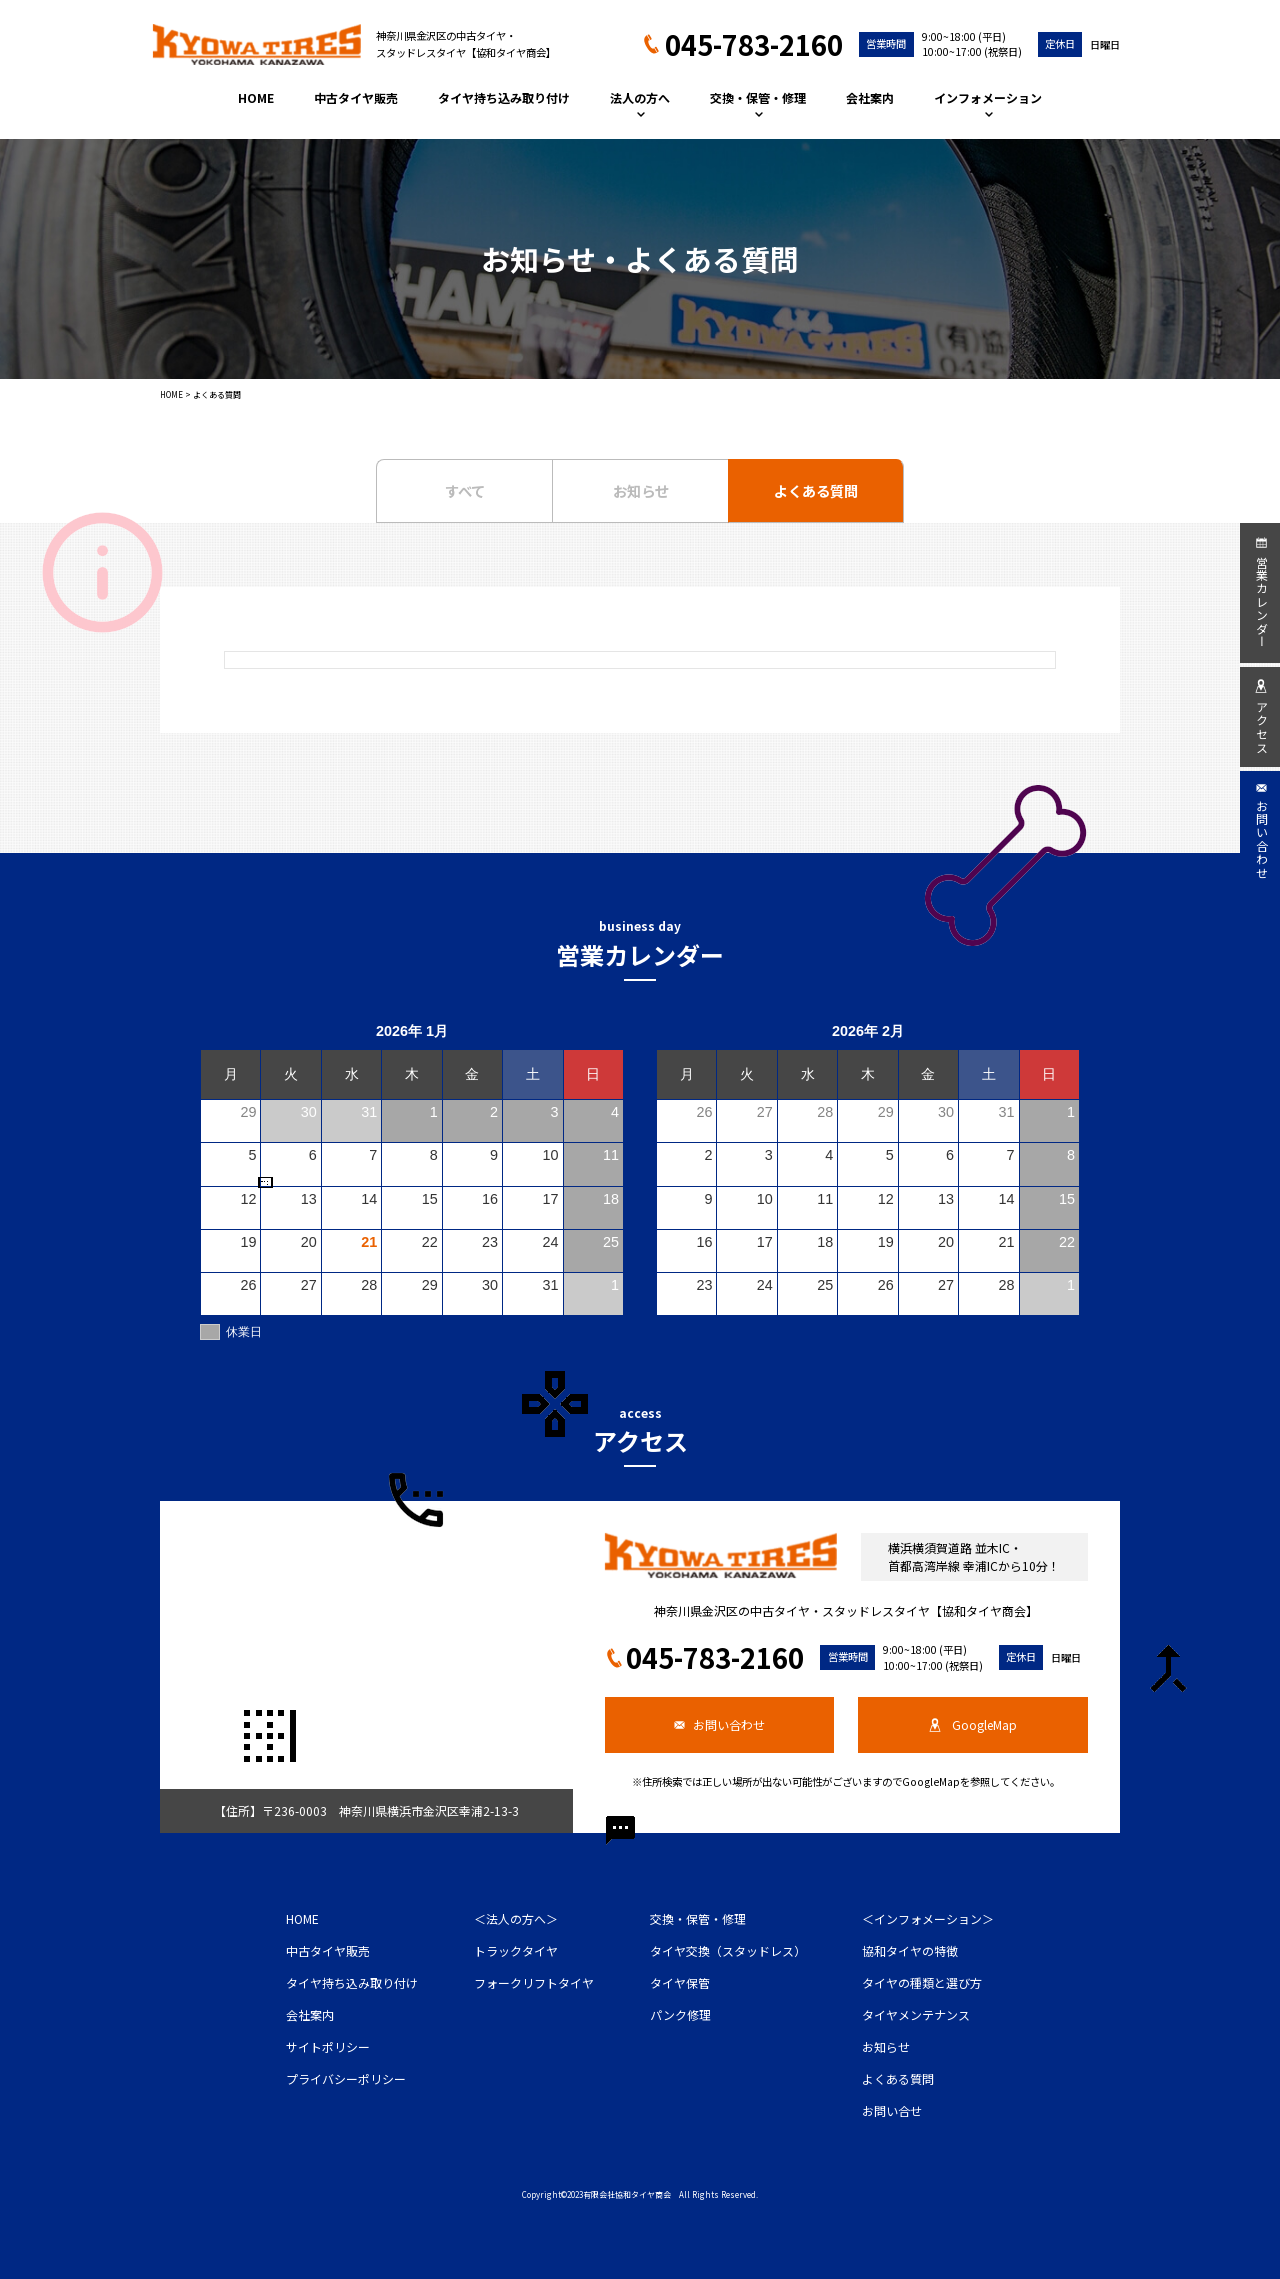 This screenshot has width=1280, height=2279. Describe the element at coordinates (416, 1500) in the screenshot. I see `access phone or call settings` at that location.